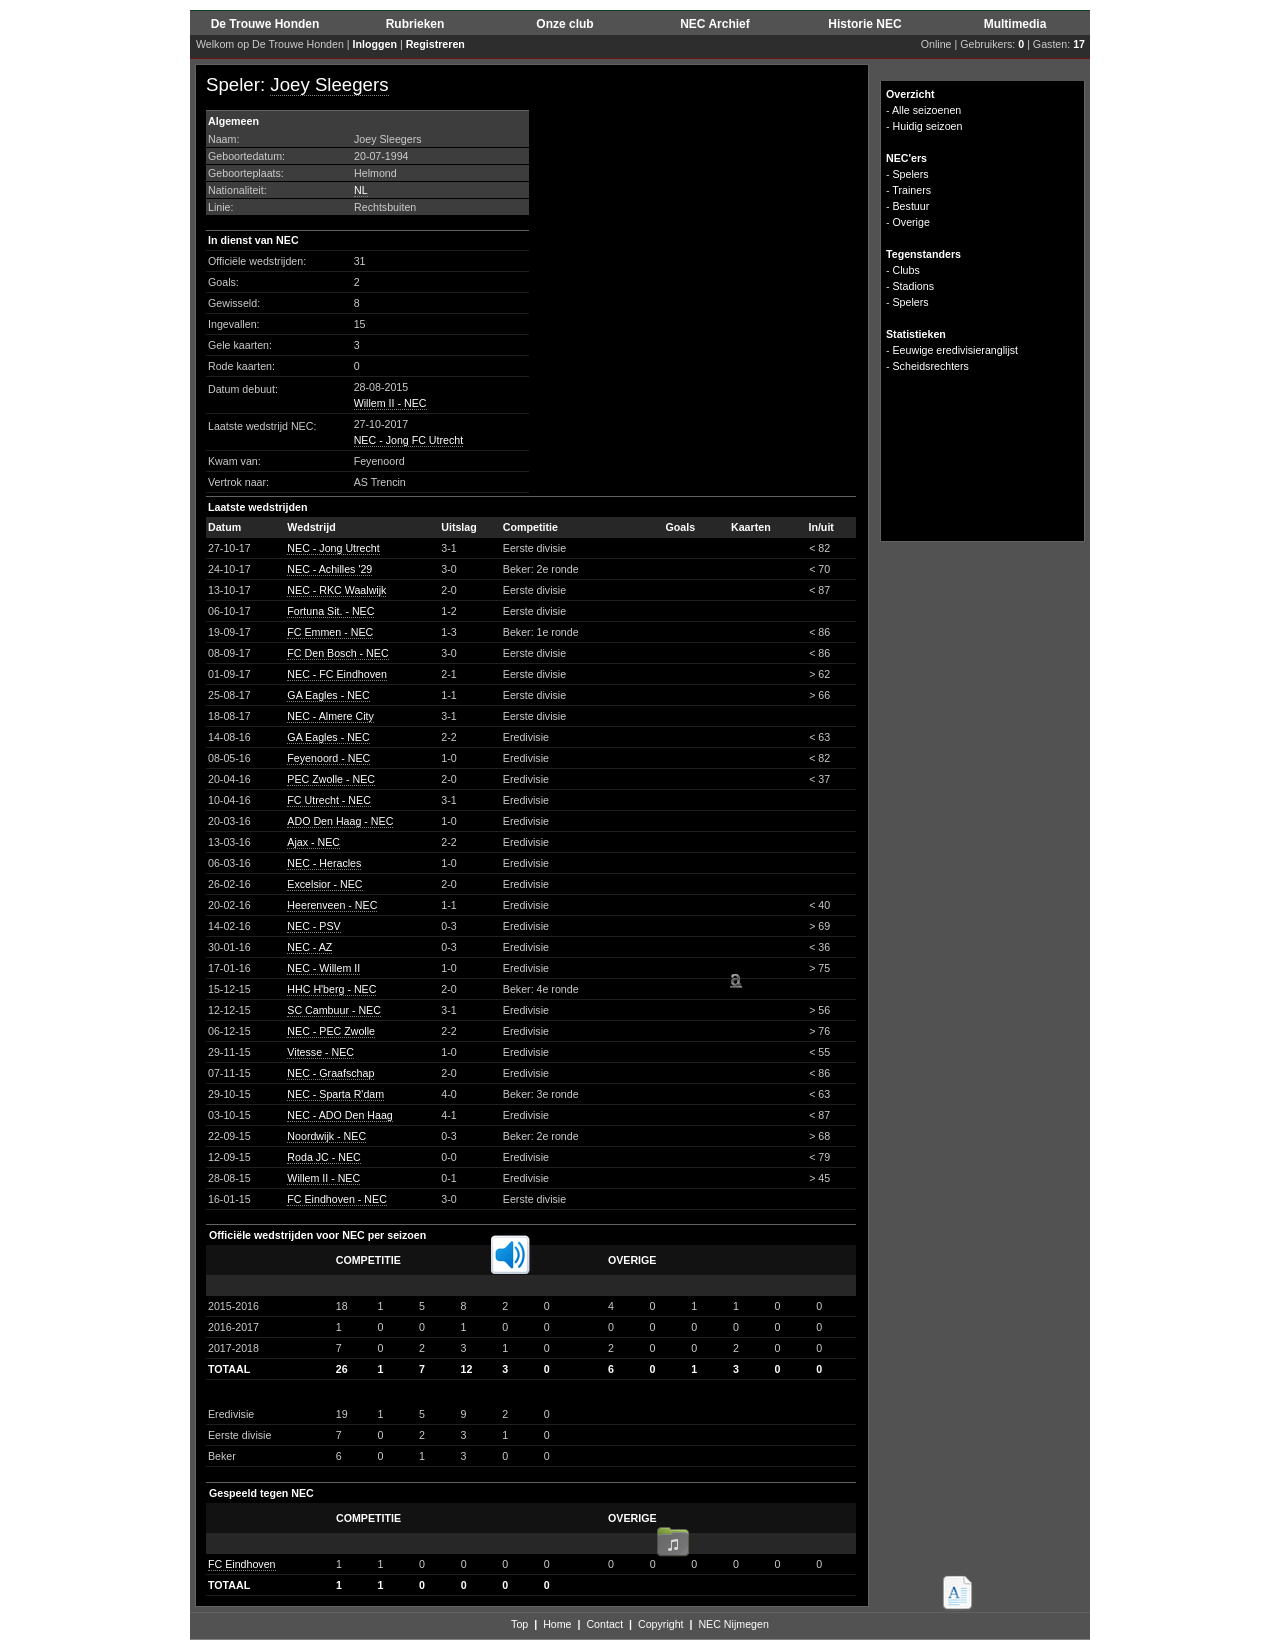  What do you see at coordinates (736, 981) in the screenshot?
I see `apply underline formatting to selected text` at bounding box center [736, 981].